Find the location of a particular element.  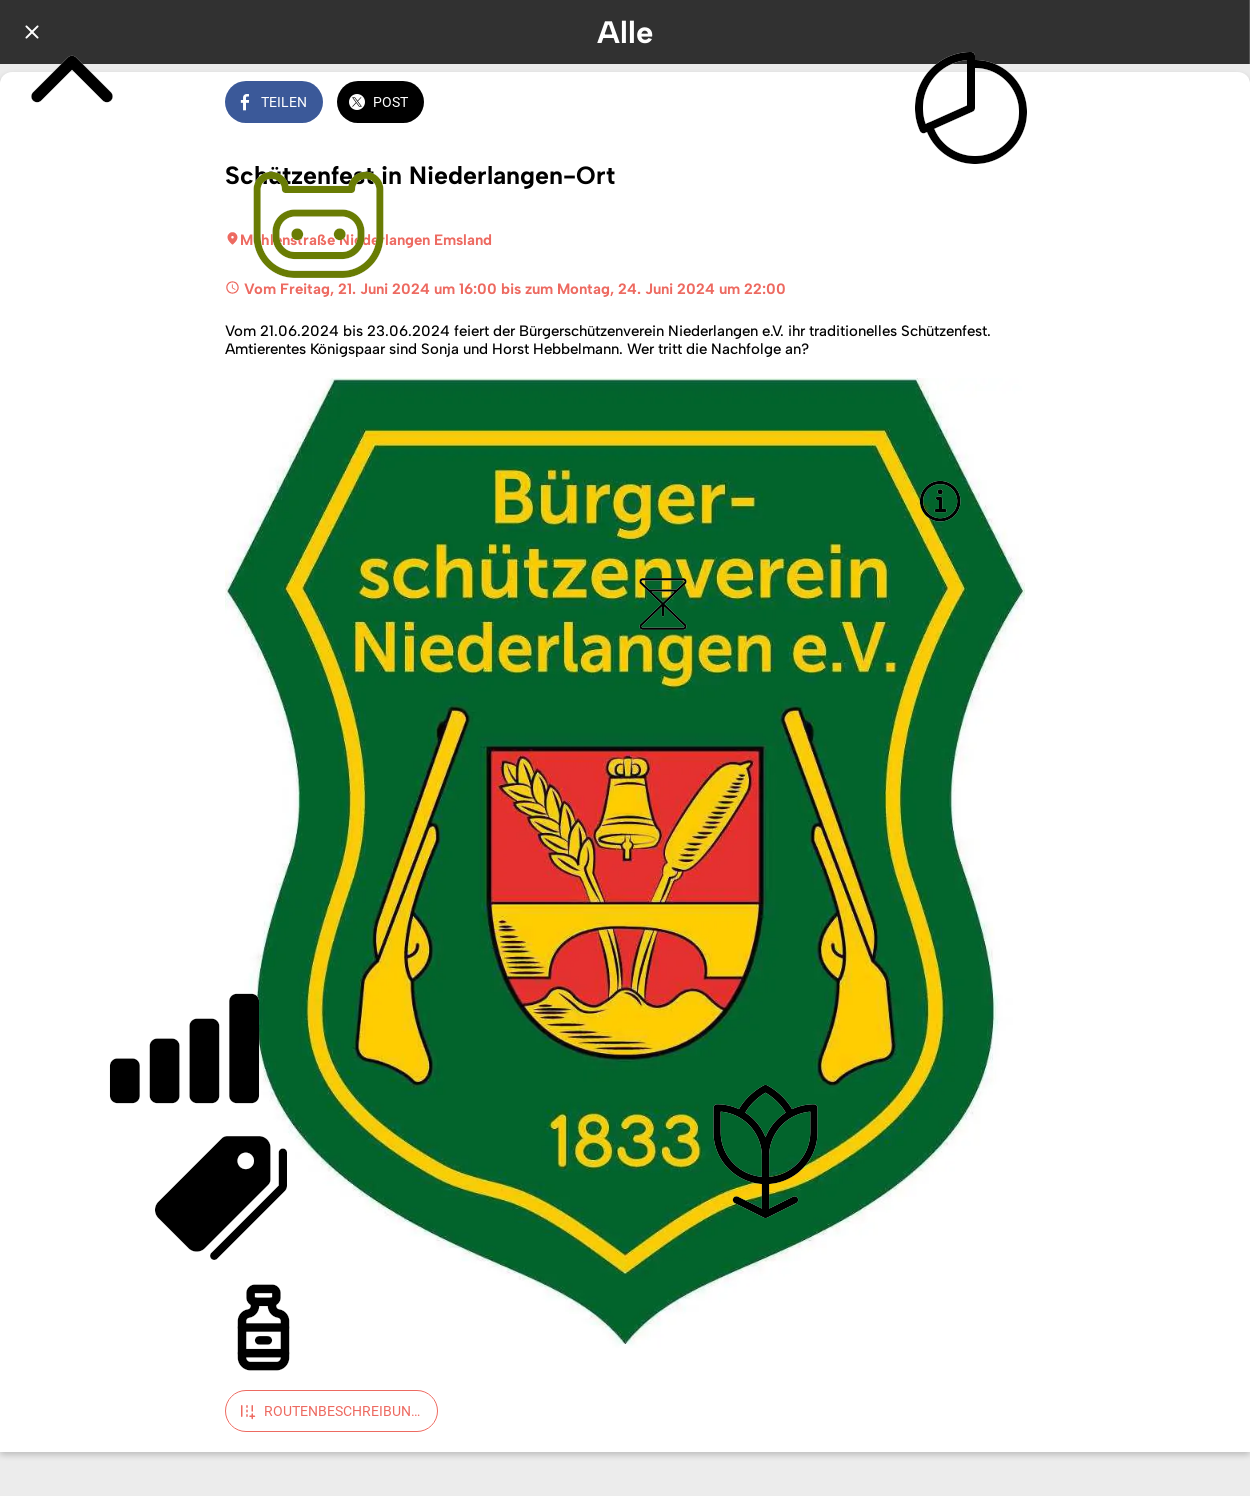

view vaccine or medication information is located at coordinates (263, 1327).